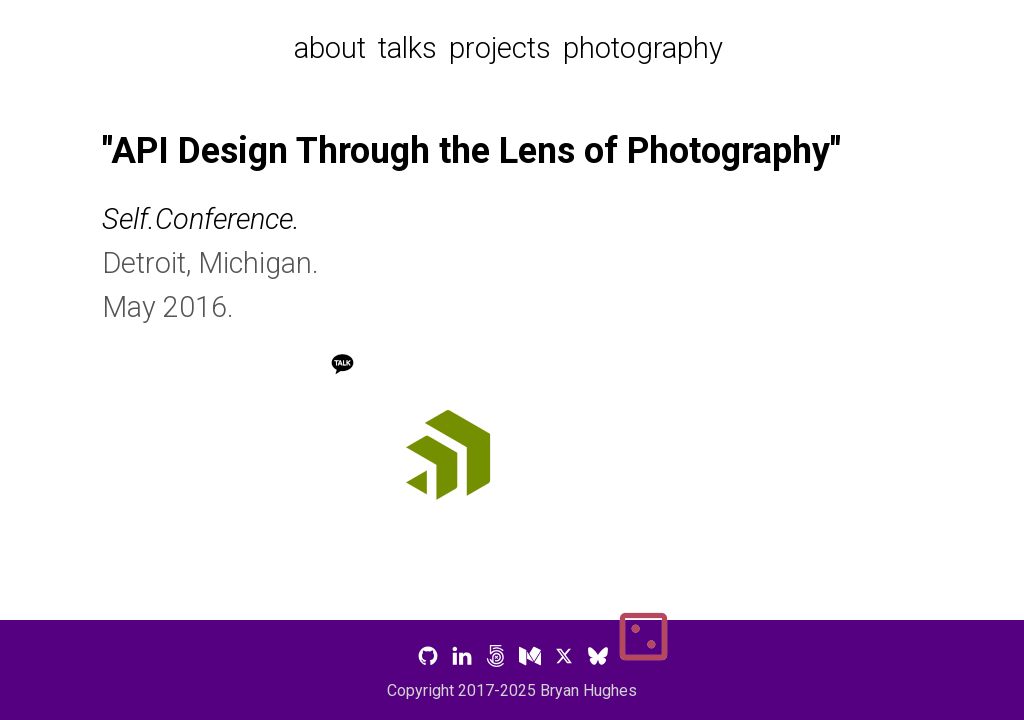 Image resolution: width=1024 pixels, height=720 pixels. I want to click on roll the dice or randomize, so click(643, 636).